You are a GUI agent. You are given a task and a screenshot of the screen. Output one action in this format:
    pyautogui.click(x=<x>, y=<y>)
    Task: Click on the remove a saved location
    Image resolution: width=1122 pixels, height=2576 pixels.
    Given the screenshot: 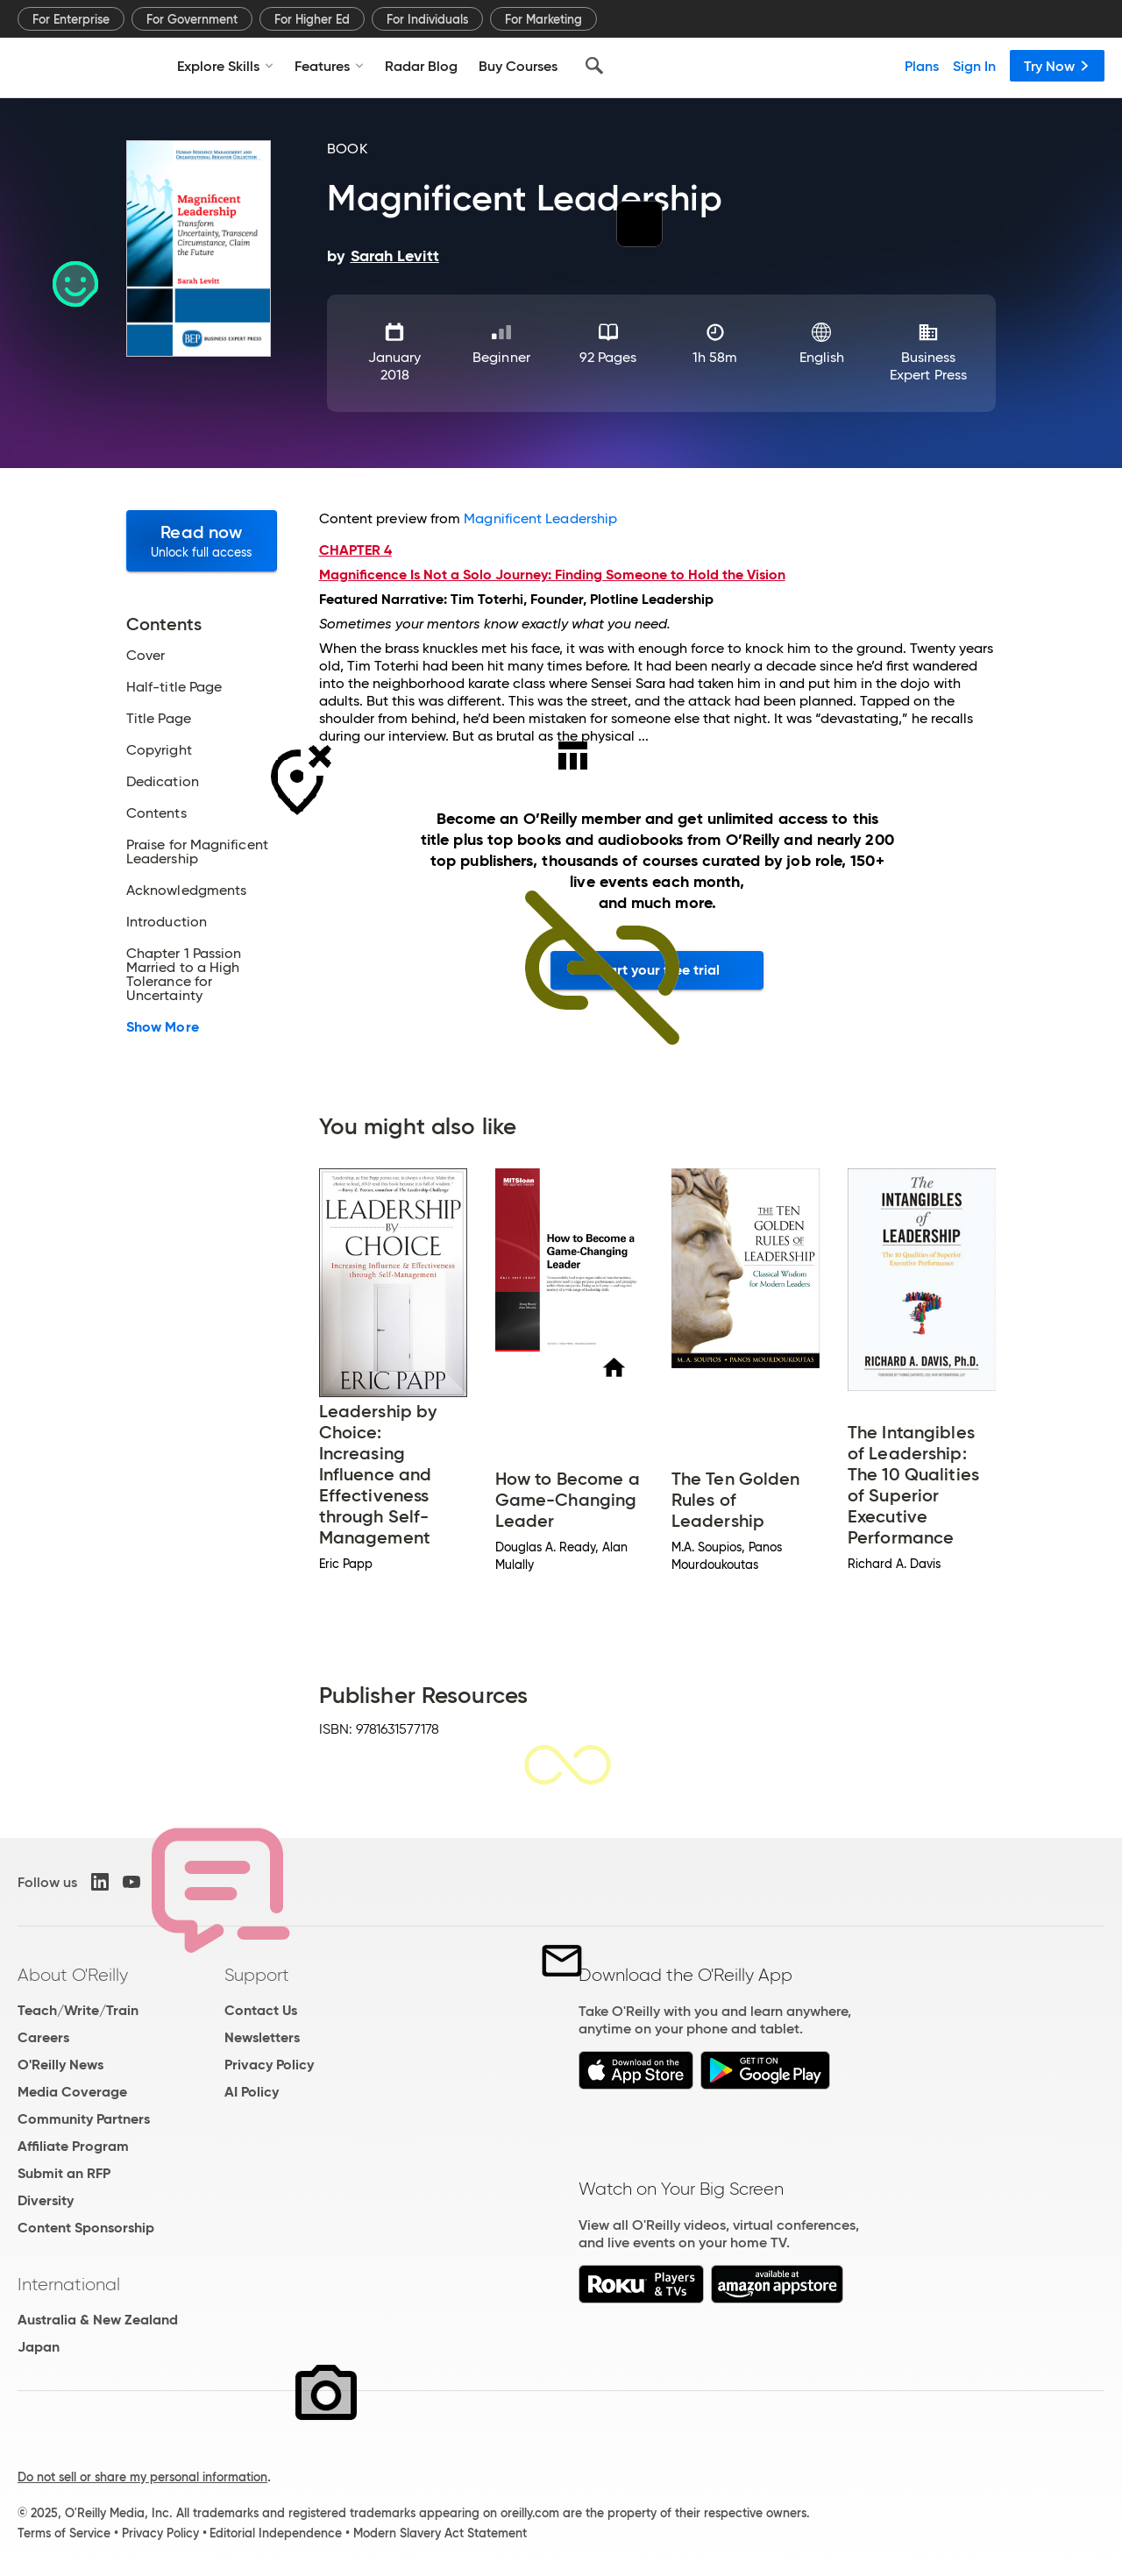 What is the action you would take?
    pyautogui.click(x=297, y=779)
    